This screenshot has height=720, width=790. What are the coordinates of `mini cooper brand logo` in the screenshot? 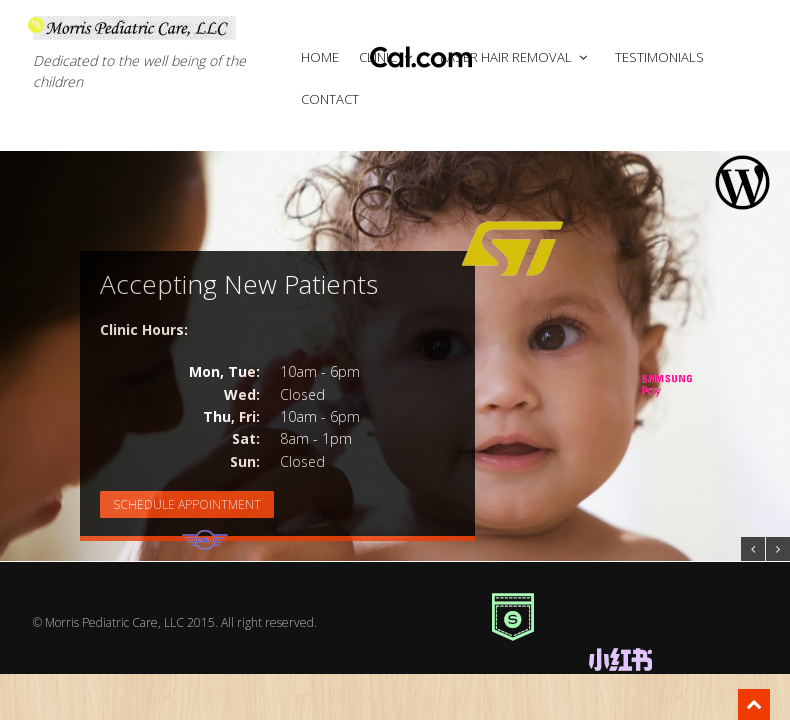 It's located at (205, 540).